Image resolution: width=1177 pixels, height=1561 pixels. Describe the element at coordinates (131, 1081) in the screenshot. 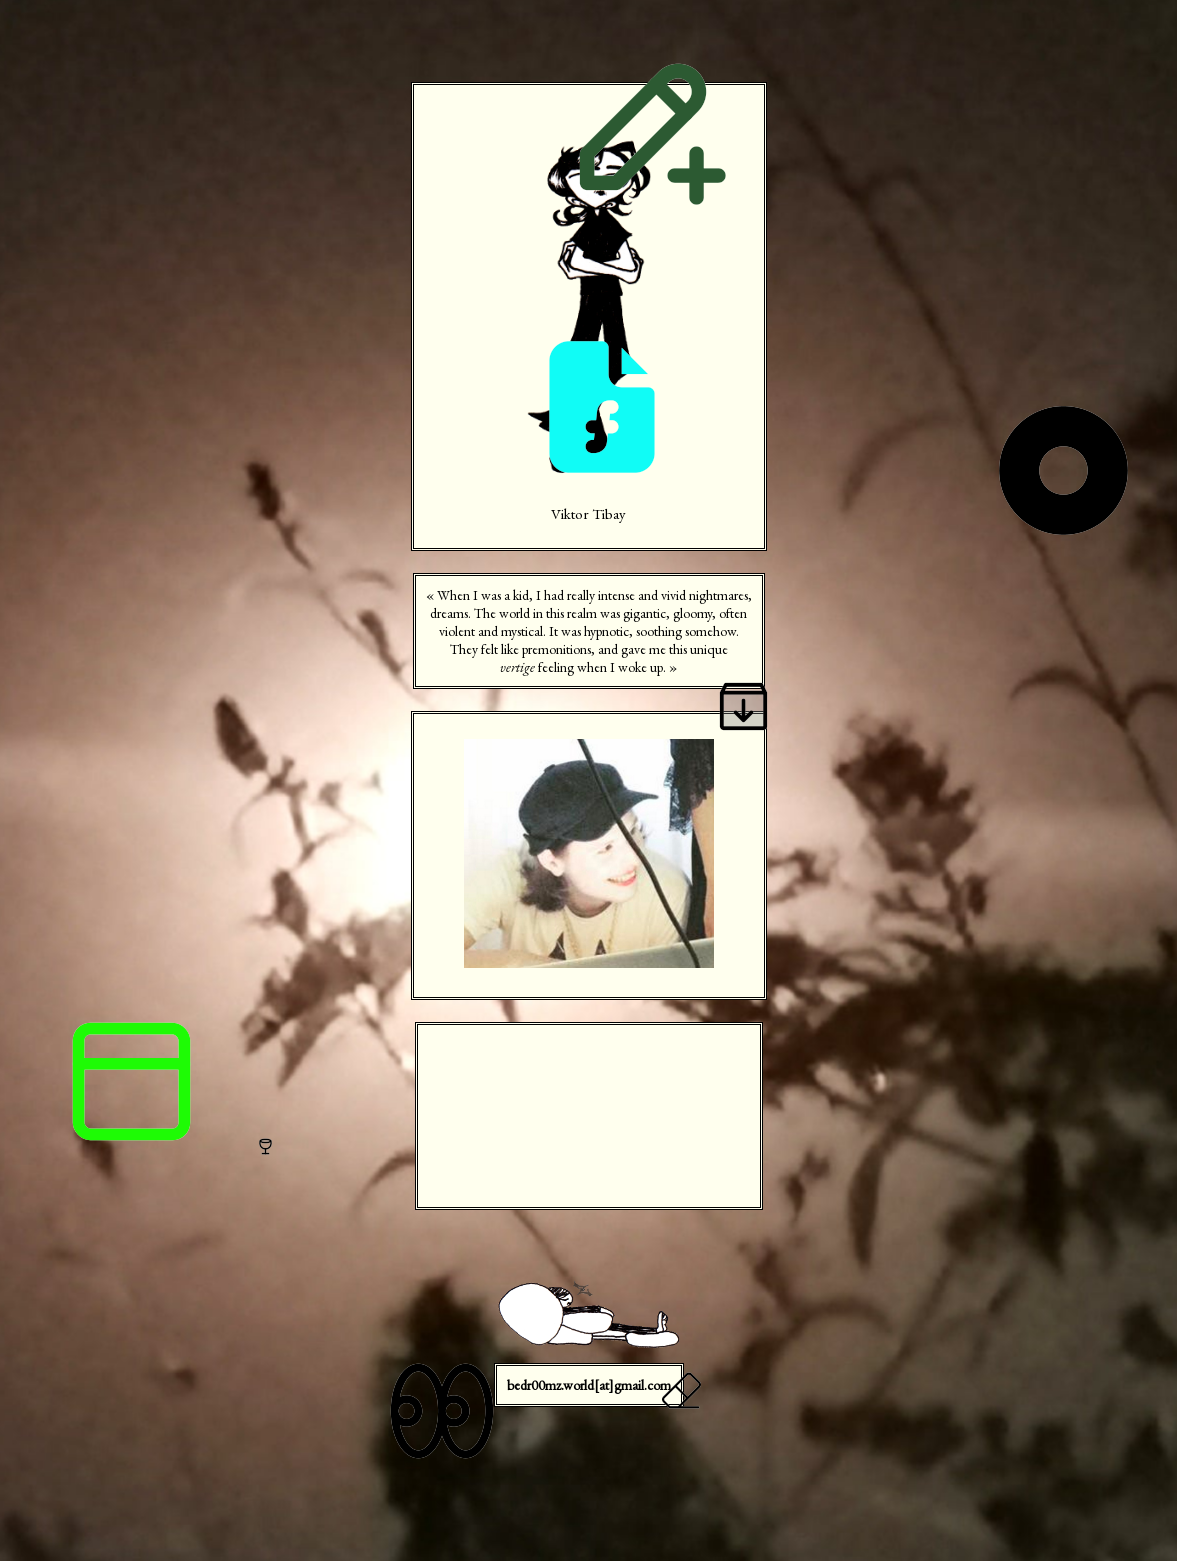

I see `toggle top panel visibility` at that location.